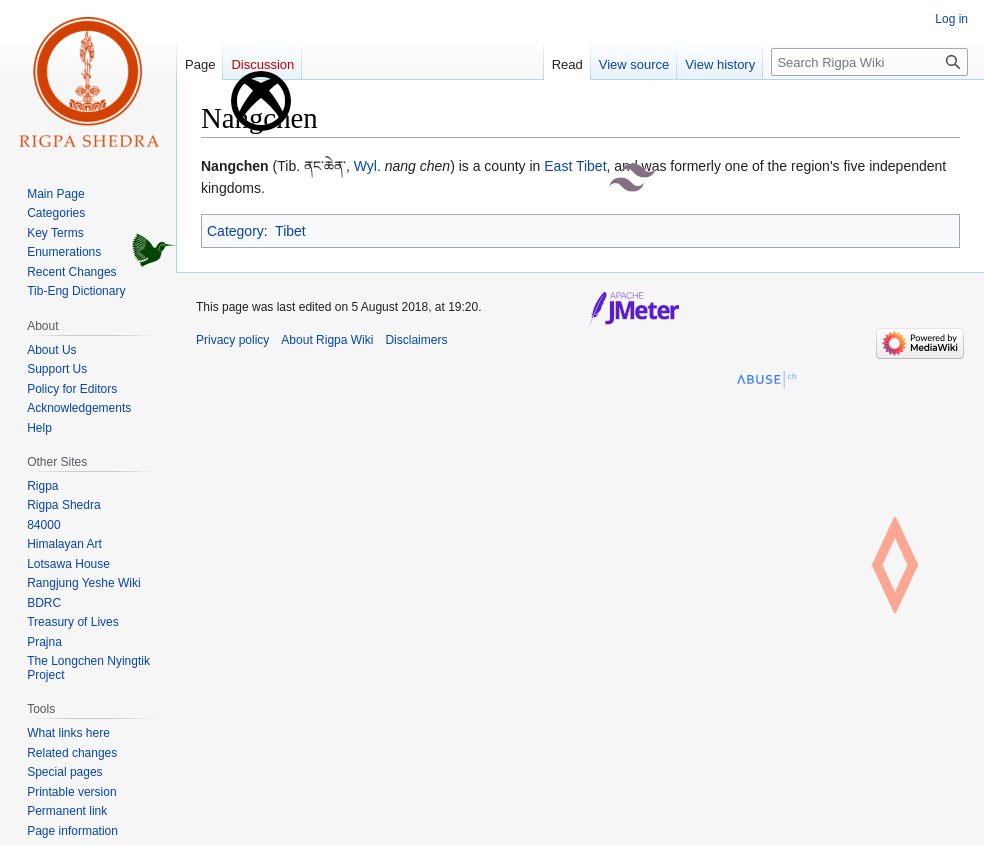 This screenshot has height=845, width=984. What do you see at coordinates (261, 101) in the screenshot?
I see `open Xbox app or gaming services` at bounding box center [261, 101].